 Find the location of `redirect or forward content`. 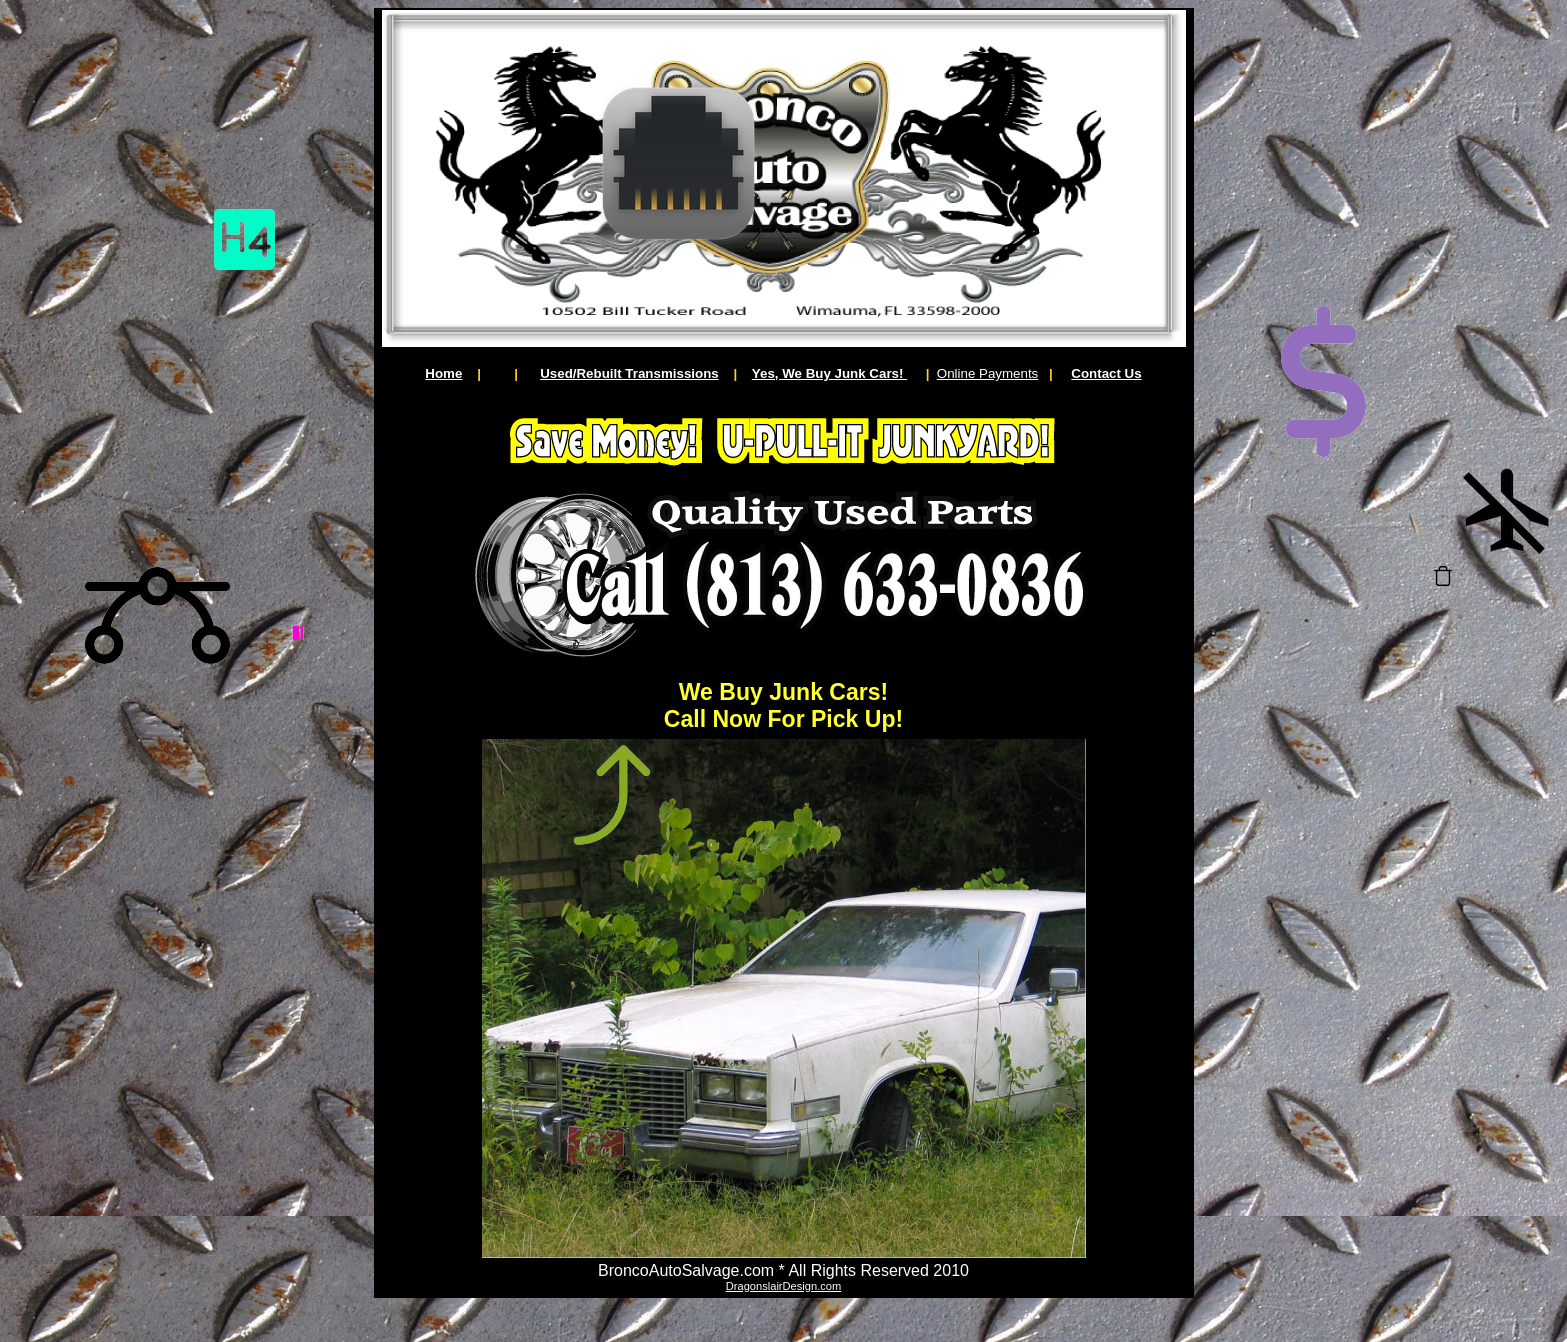

redirect or forward content is located at coordinates (612, 795).